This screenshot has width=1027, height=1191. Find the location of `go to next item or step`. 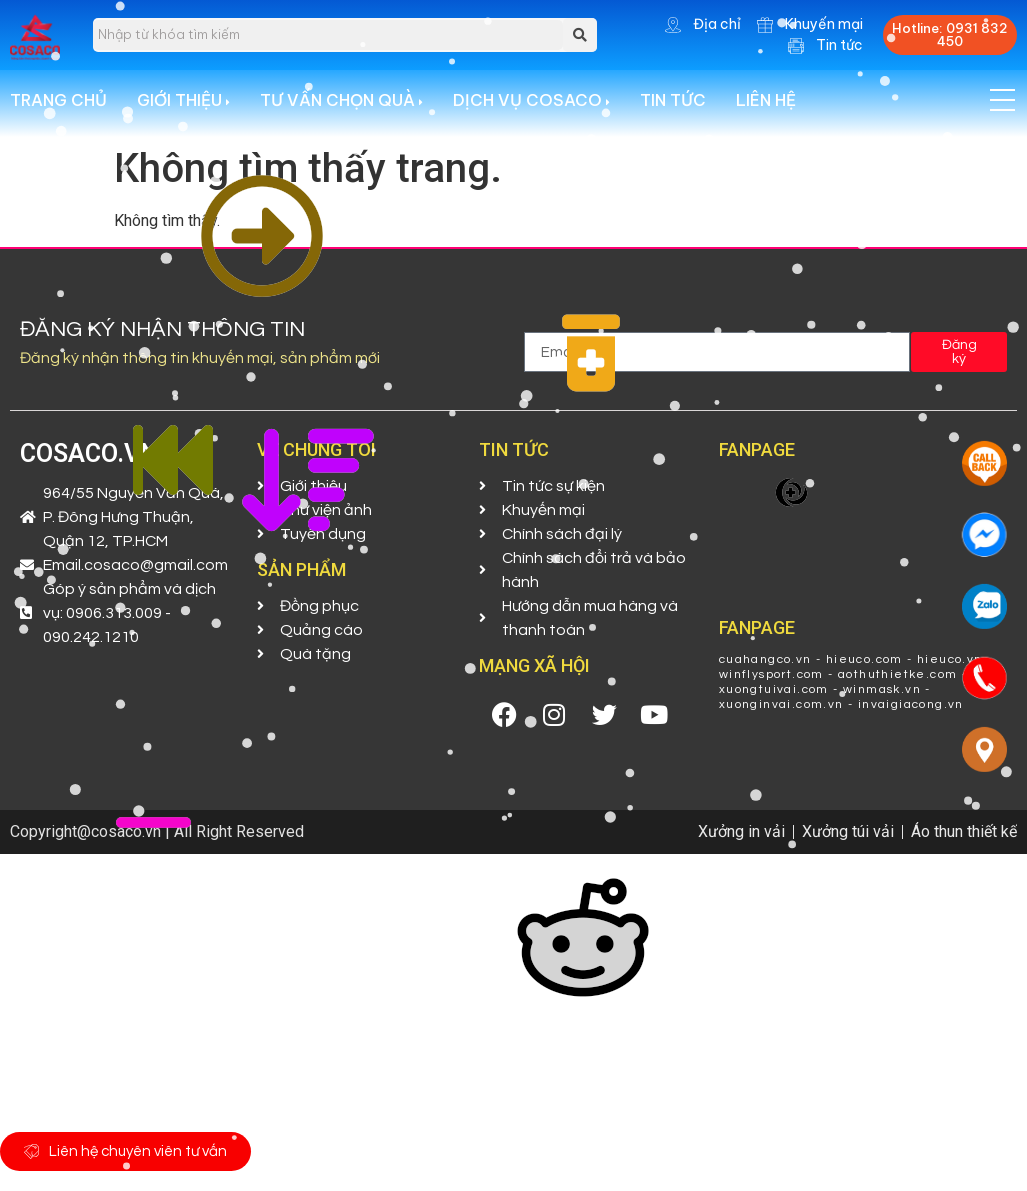

go to next item or step is located at coordinates (262, 236).